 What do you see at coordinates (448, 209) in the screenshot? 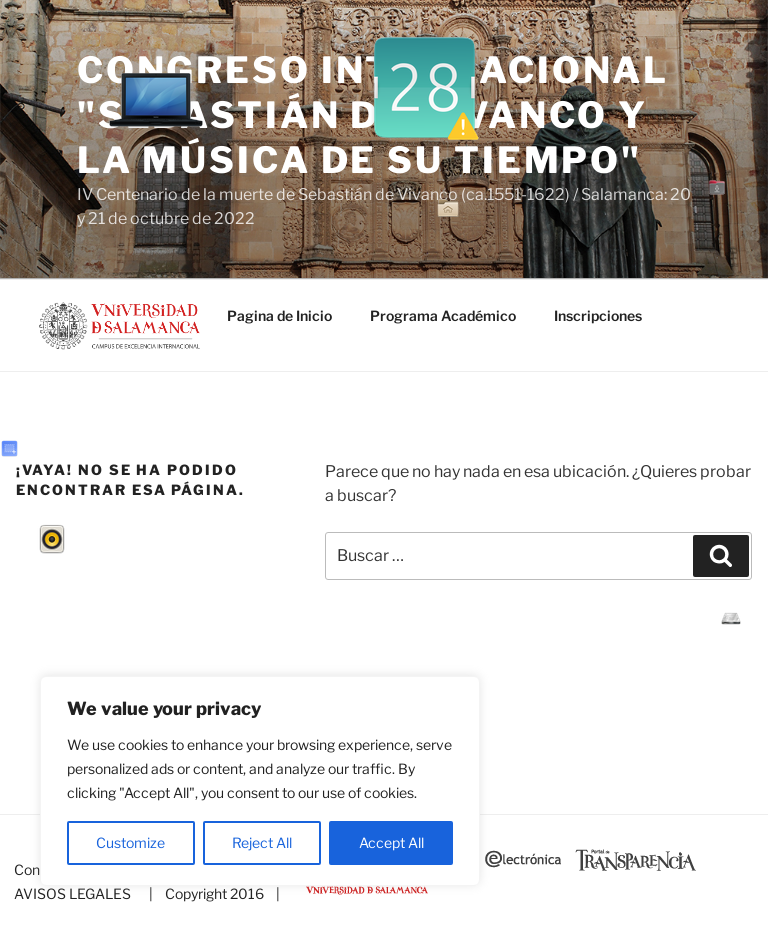
I see `access your home folder` at bounding box center [448, 209].